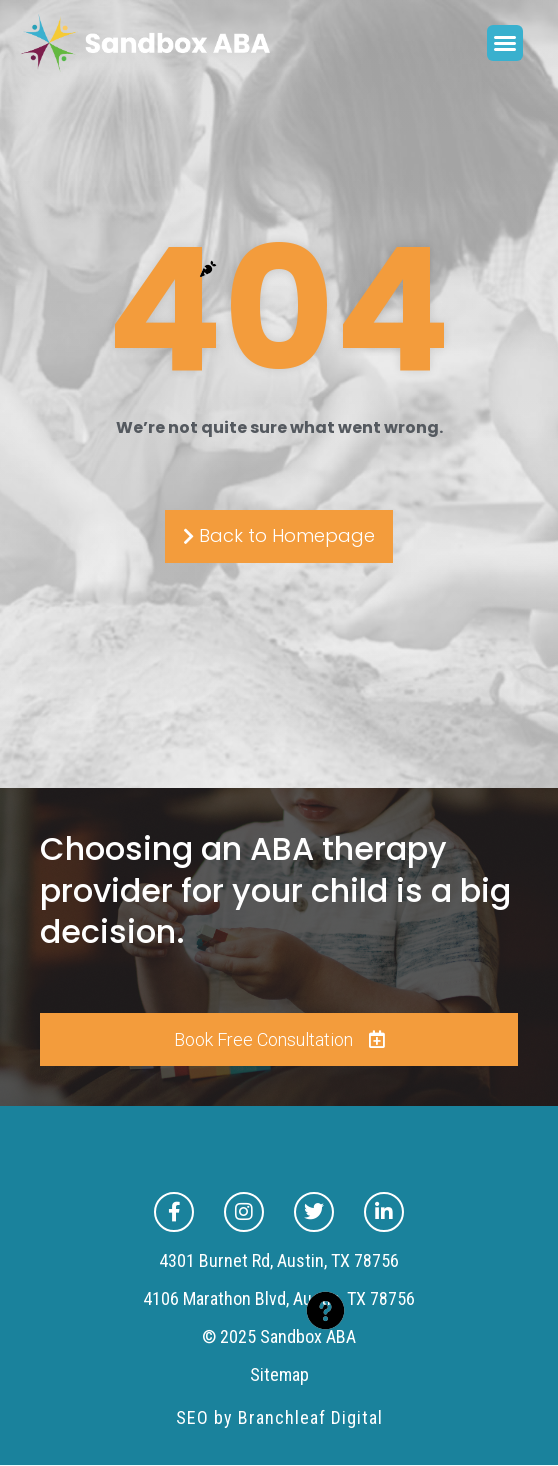  I want to click on access help or support information, so click(325, 1310).